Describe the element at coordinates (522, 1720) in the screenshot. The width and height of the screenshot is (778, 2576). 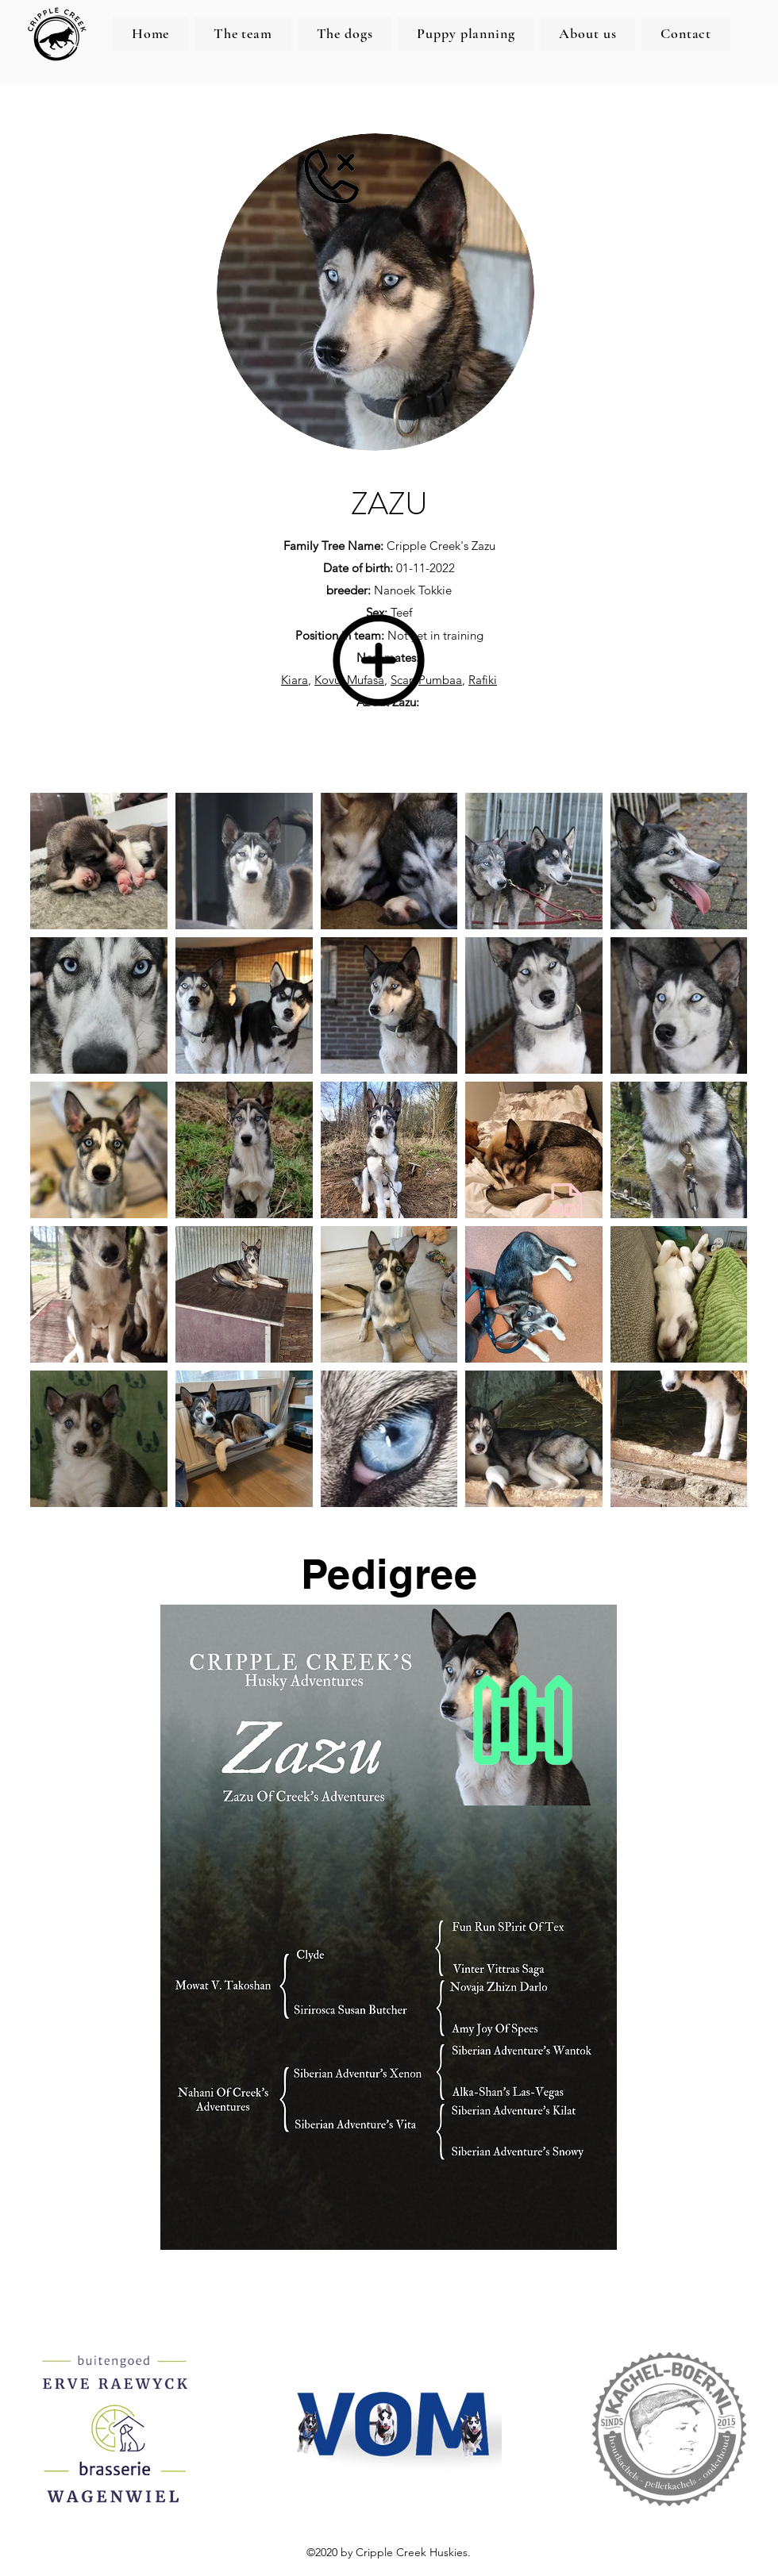
I see `set boundary or privacy restrictions` at that location.